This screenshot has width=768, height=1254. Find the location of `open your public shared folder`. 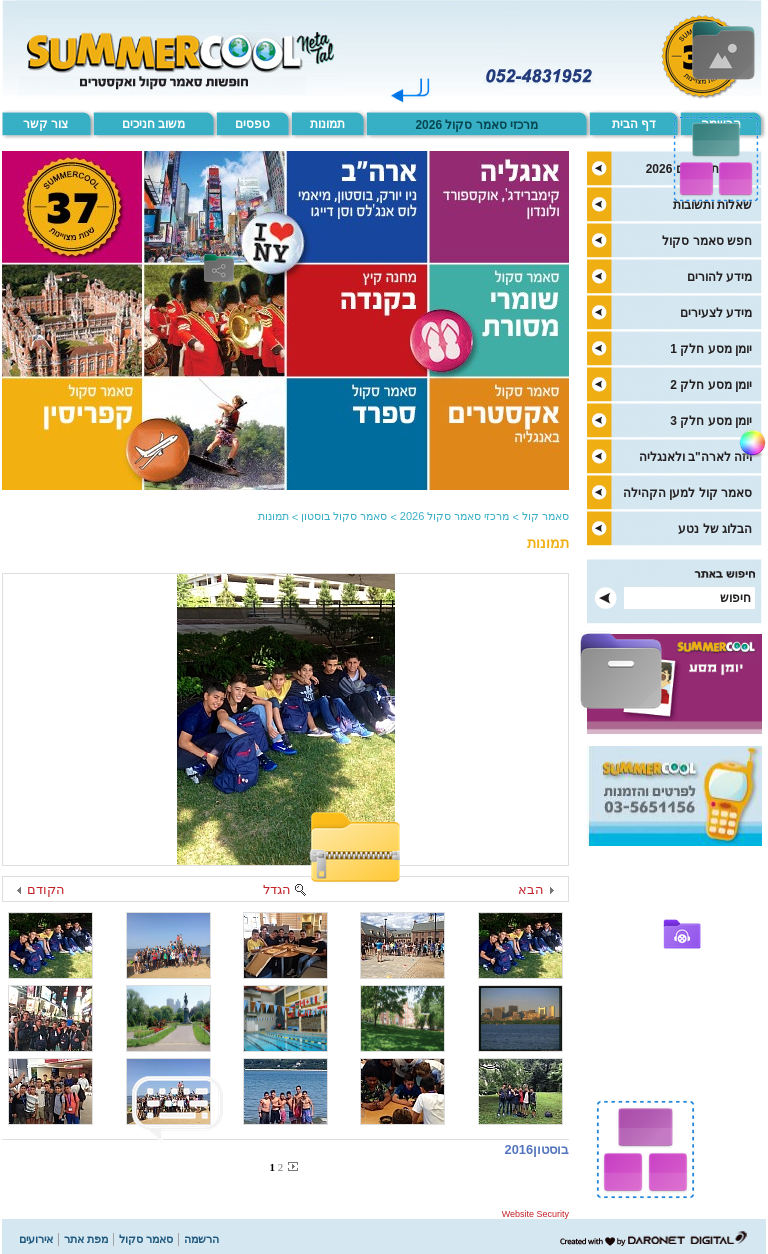

open your public shared folder is located at coordinates (219, 268).